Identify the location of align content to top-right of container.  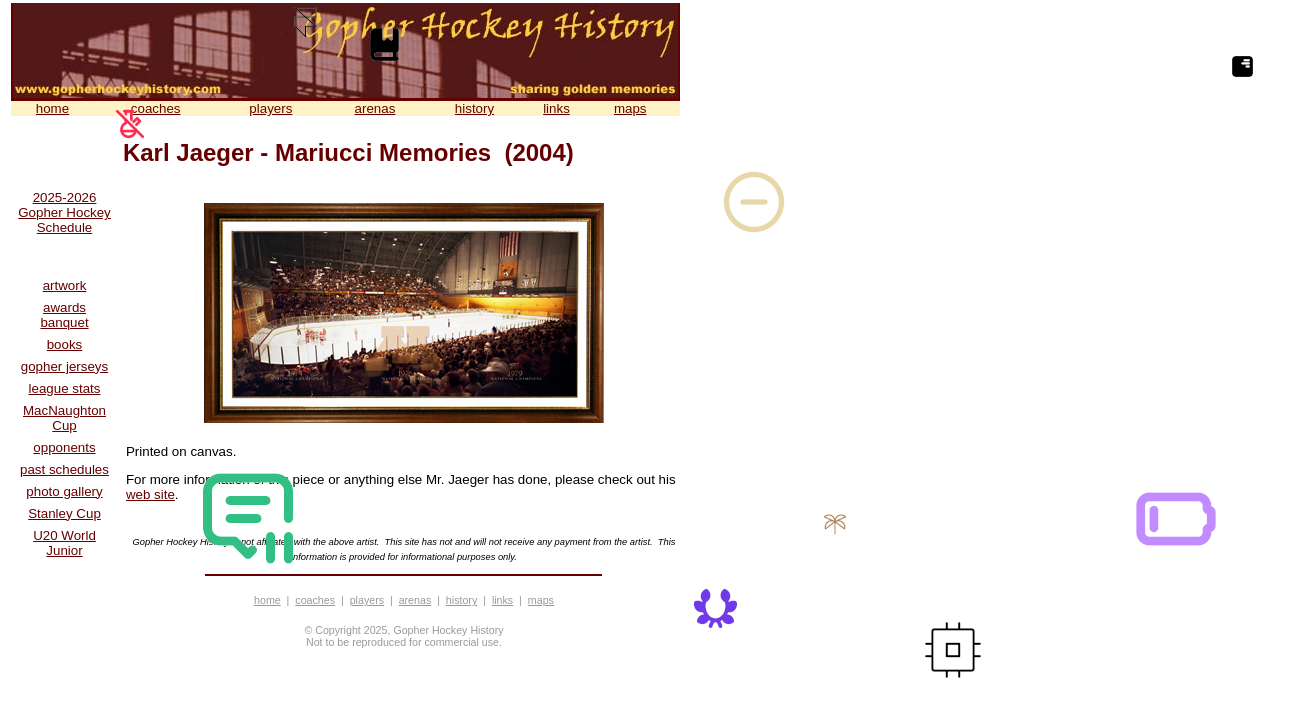
(1242, 66).